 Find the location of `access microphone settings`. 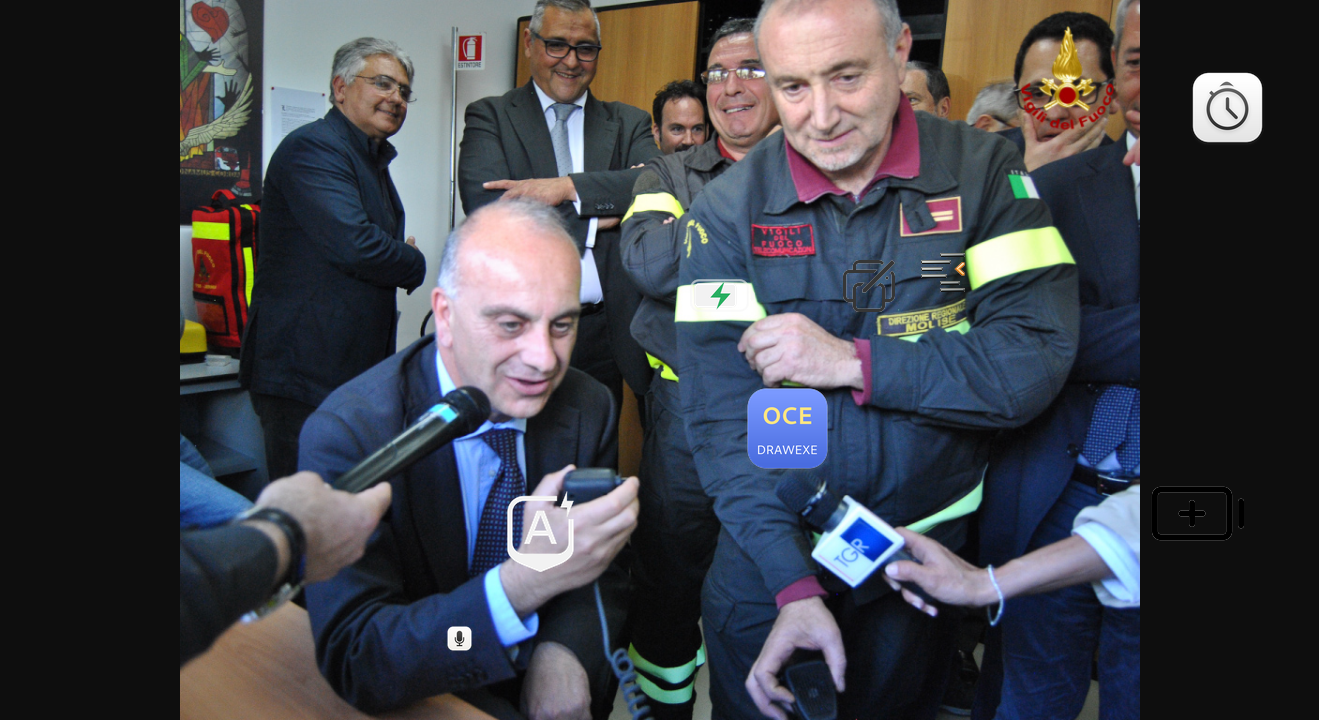

access microphone settings is located at coordinates (459, 638).